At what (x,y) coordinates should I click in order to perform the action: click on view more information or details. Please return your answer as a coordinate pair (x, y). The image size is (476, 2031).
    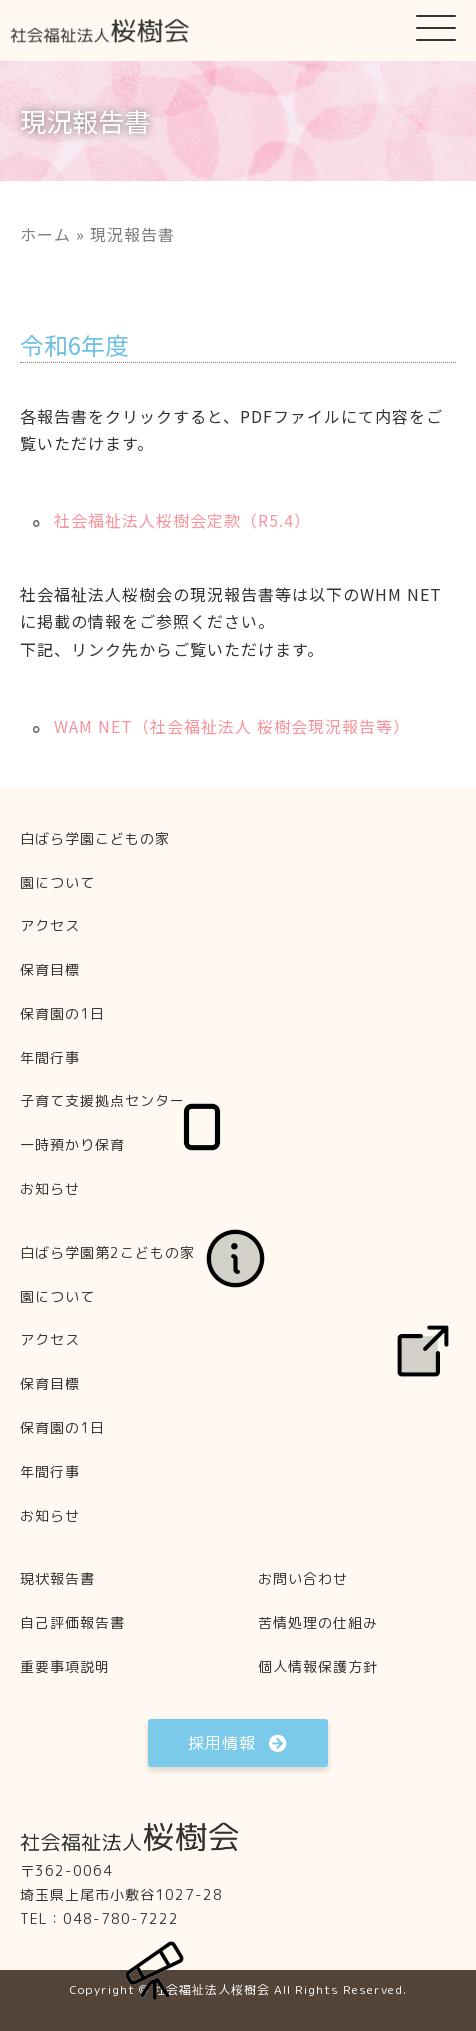
    Looking at the image, I should click on (235, 1258).